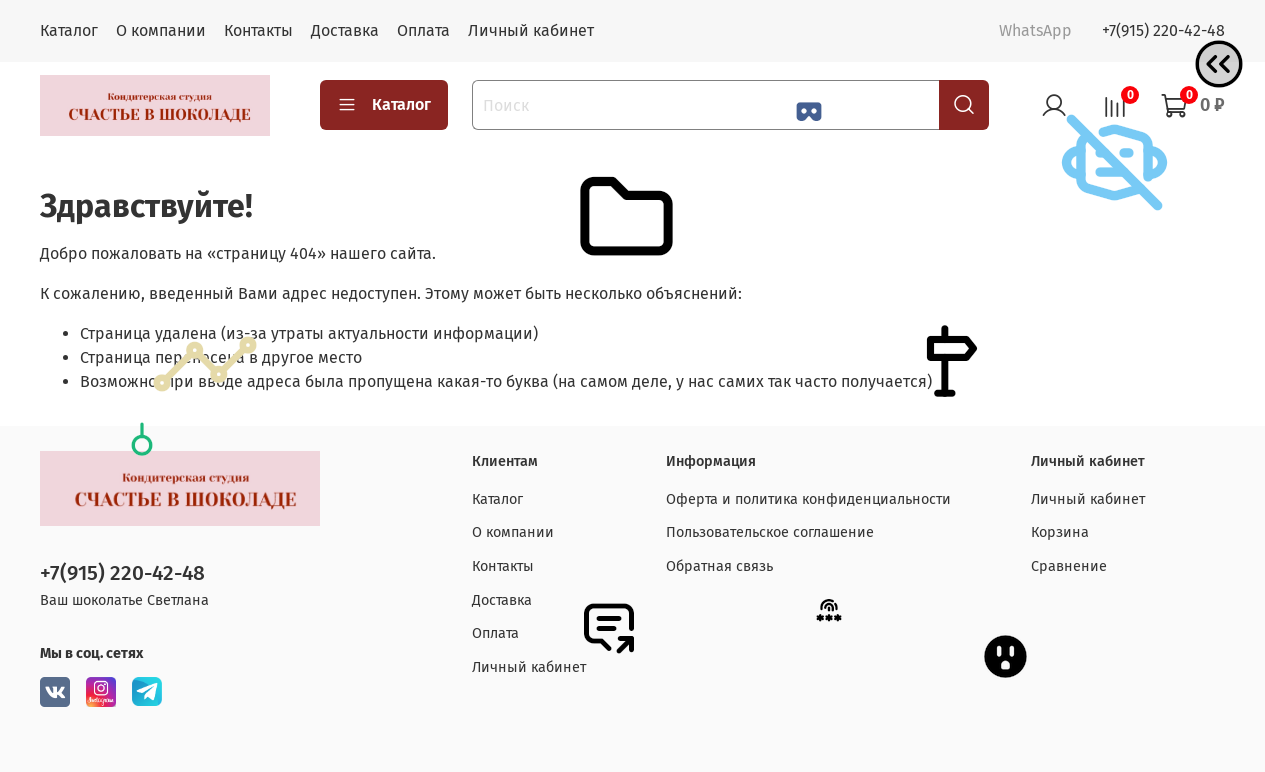 Image resolution: width=1265 pixels, height=772 pixels. Describe the element at coordinates (1005, 656) in the screenshot. I see `indicates an electrical outlet or power socket` at that location.